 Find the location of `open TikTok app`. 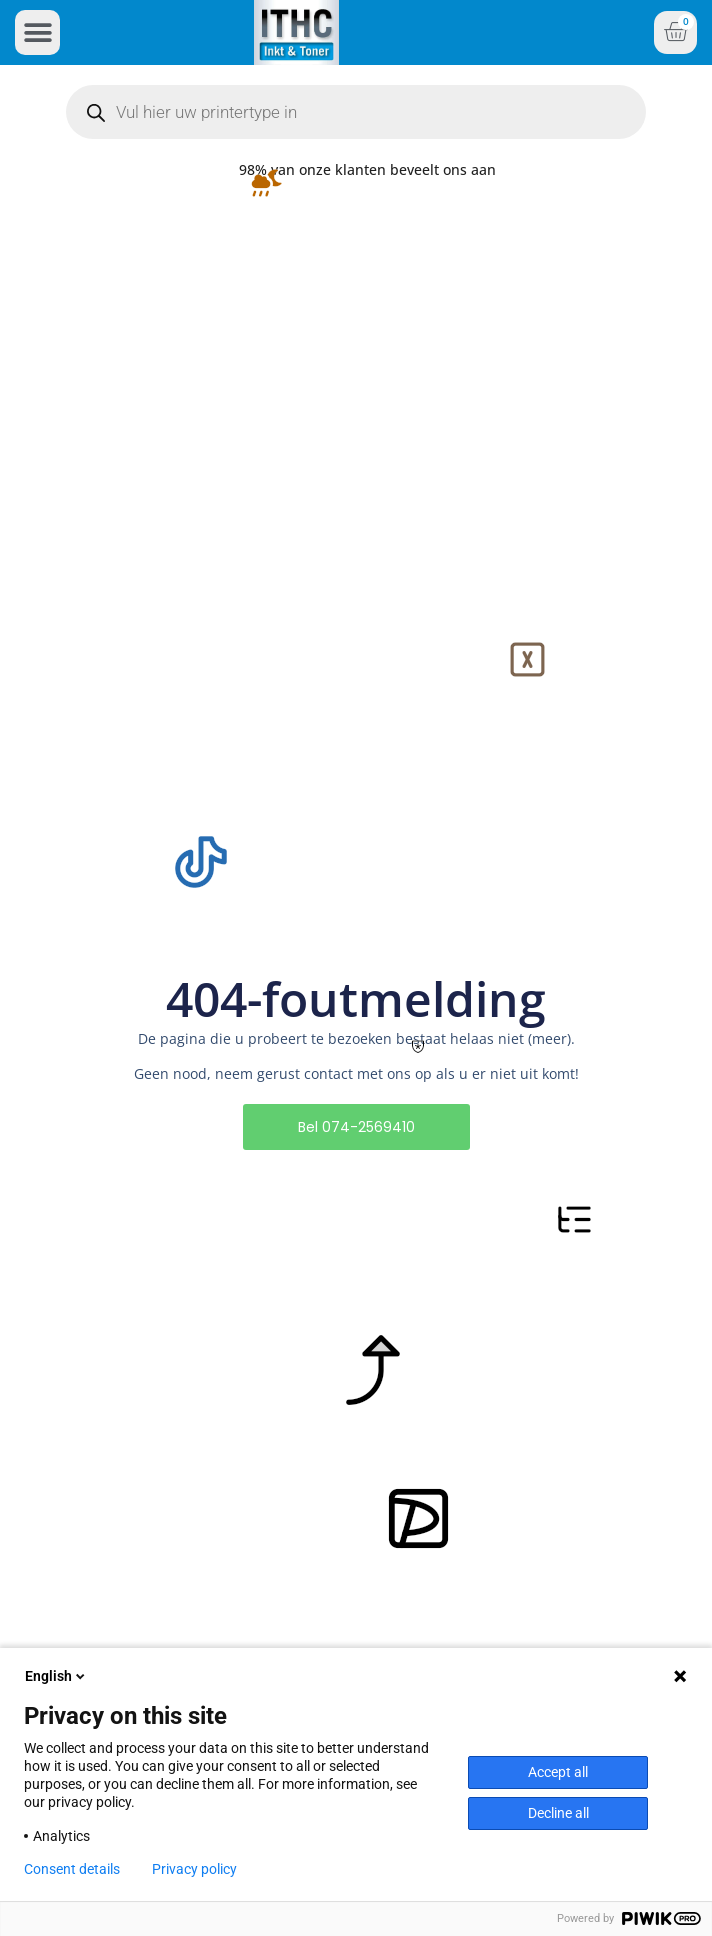

open TikTok app is located at coordinates (201, 862).